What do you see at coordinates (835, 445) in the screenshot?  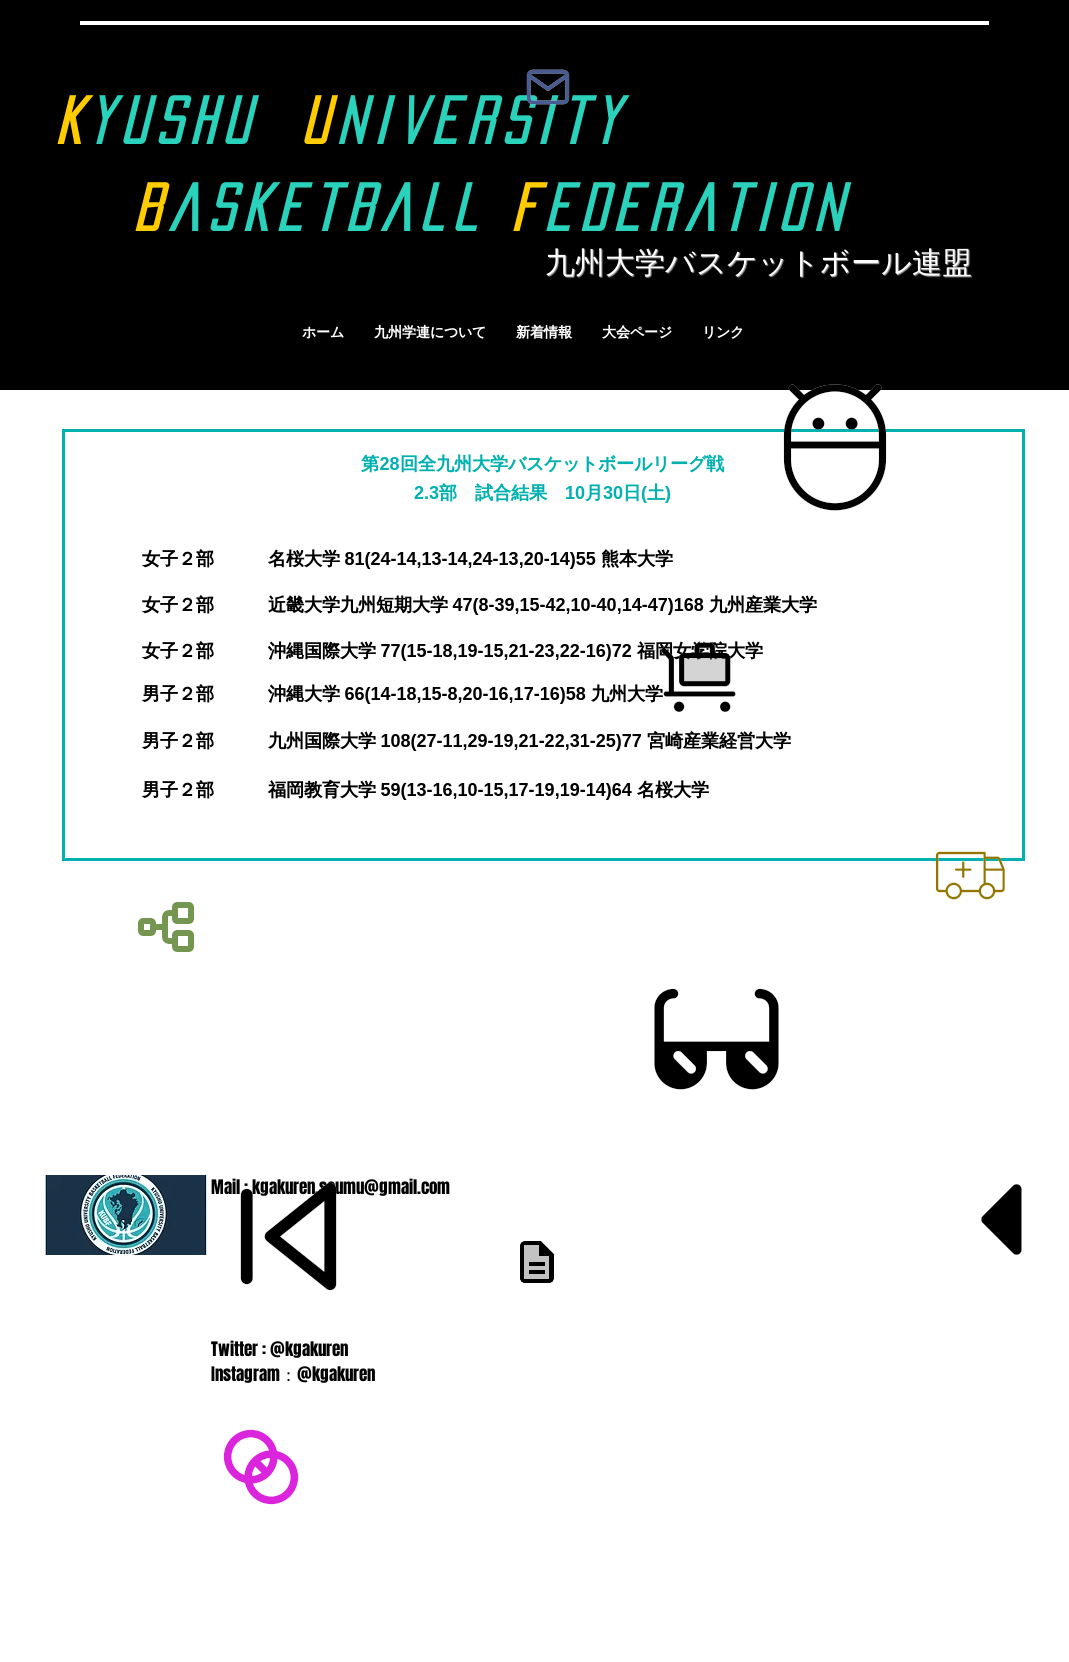 I see `android device or system settings` at bounding box center [835, 445].